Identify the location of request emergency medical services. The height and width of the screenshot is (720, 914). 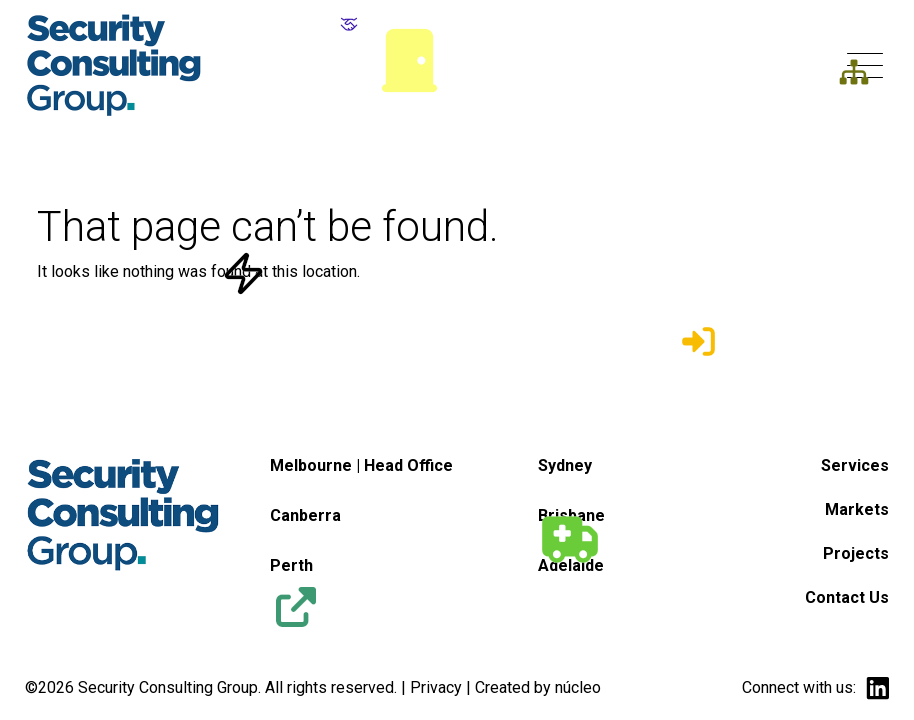
(570, 538).